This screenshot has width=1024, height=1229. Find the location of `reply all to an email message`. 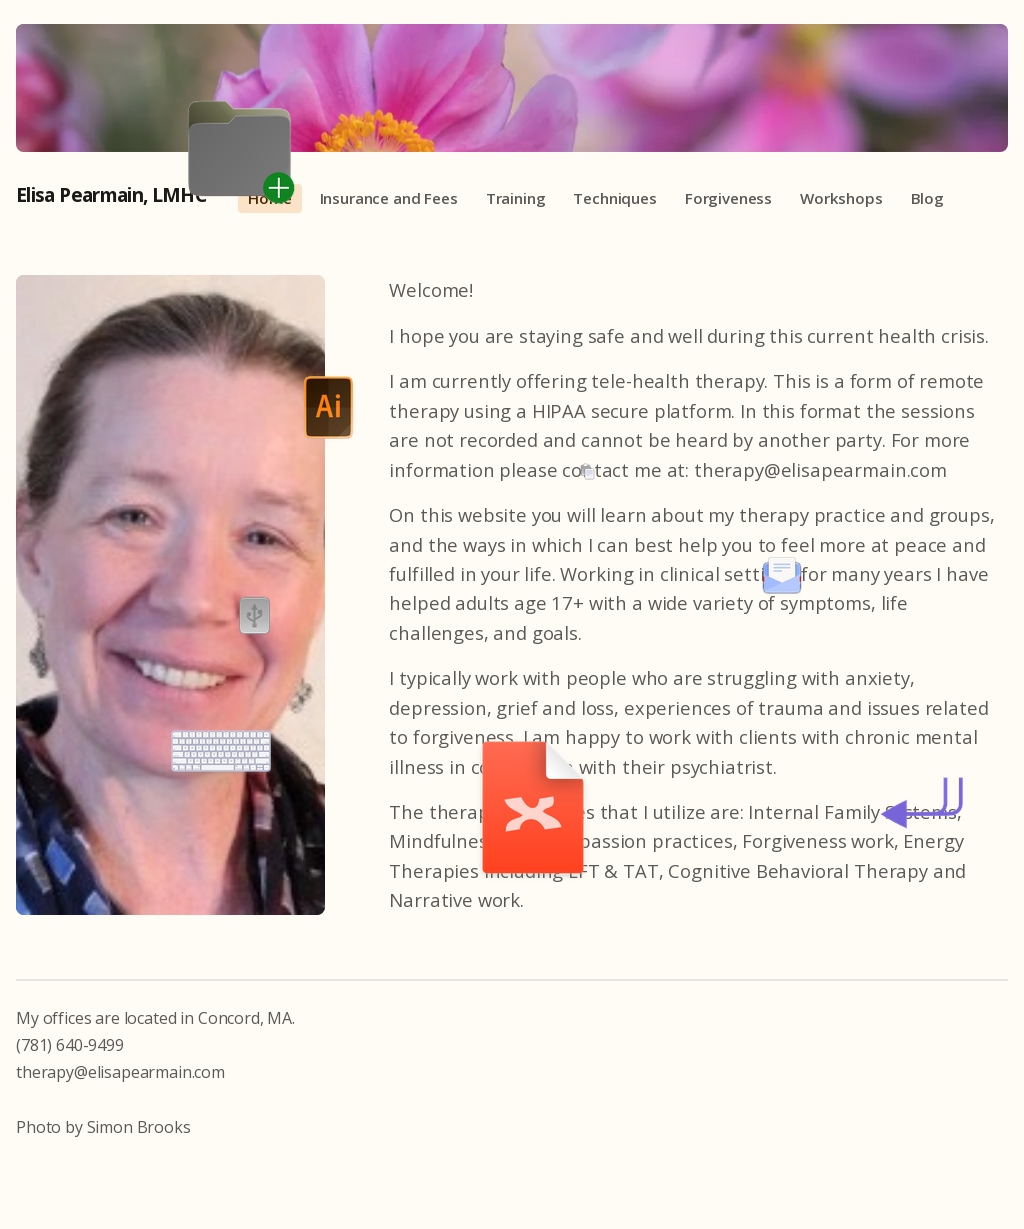

reply all to an email message is located at coordinates (920, 802).